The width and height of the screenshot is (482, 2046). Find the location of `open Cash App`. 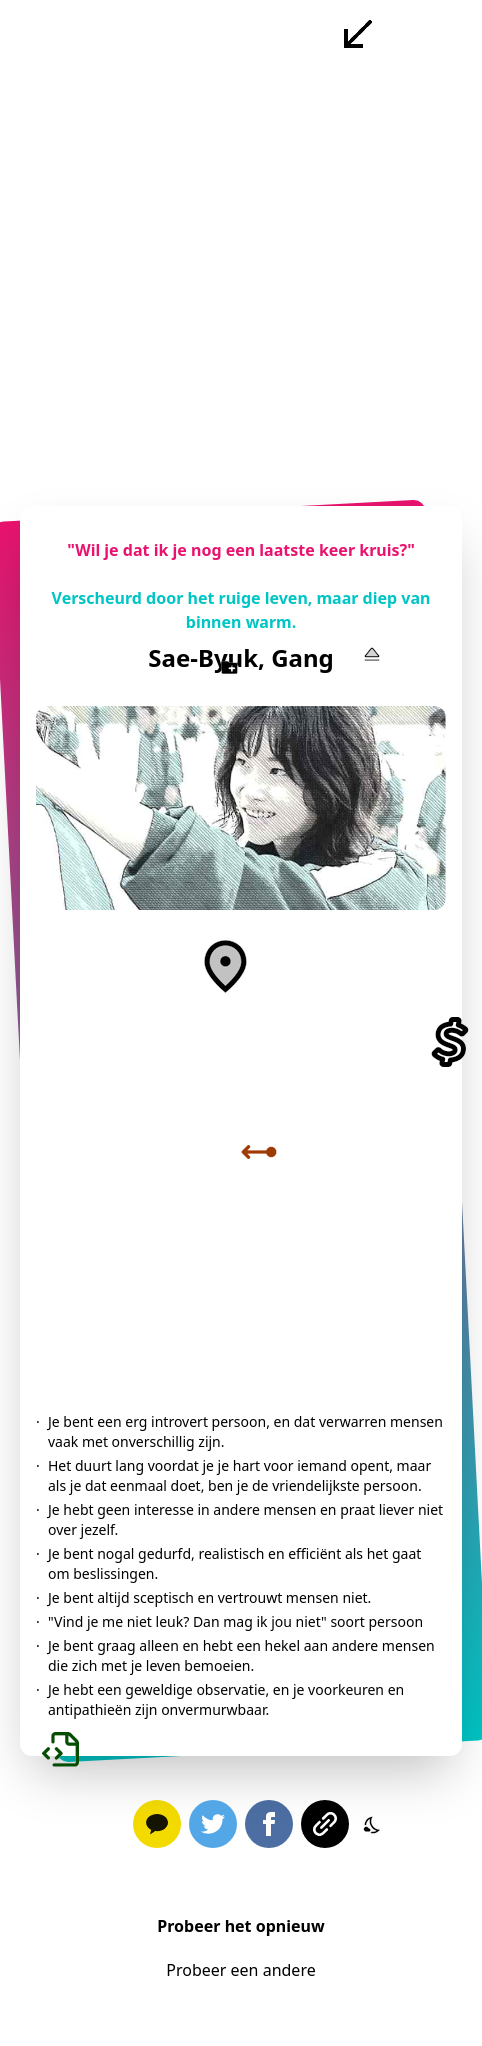

open Cash App is located at coordinates (450, 1042).